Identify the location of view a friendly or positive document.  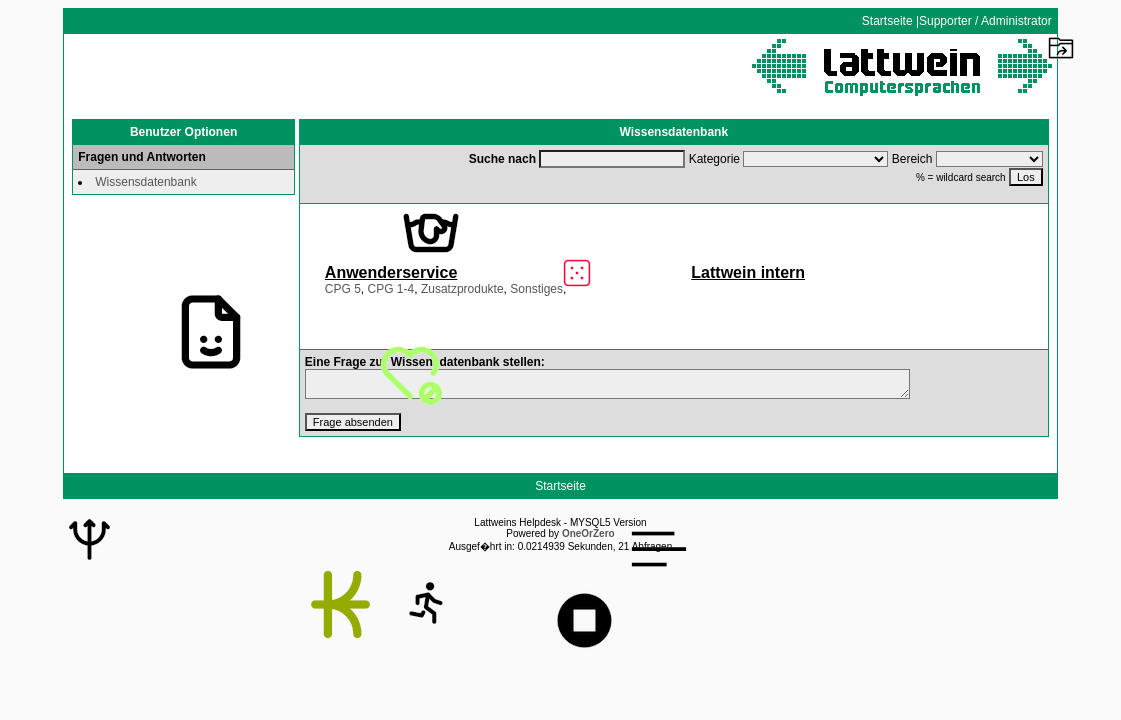
(211, 332).